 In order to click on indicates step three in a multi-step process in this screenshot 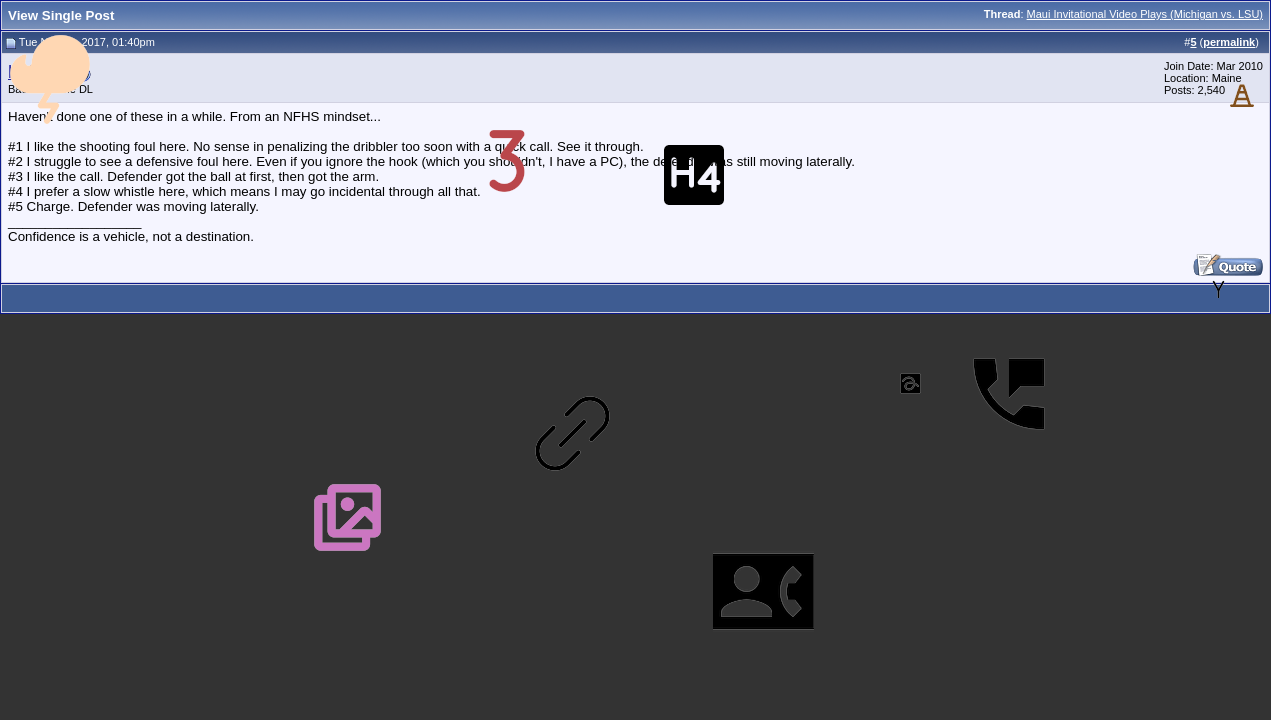, I will do `click(507, 161)`.